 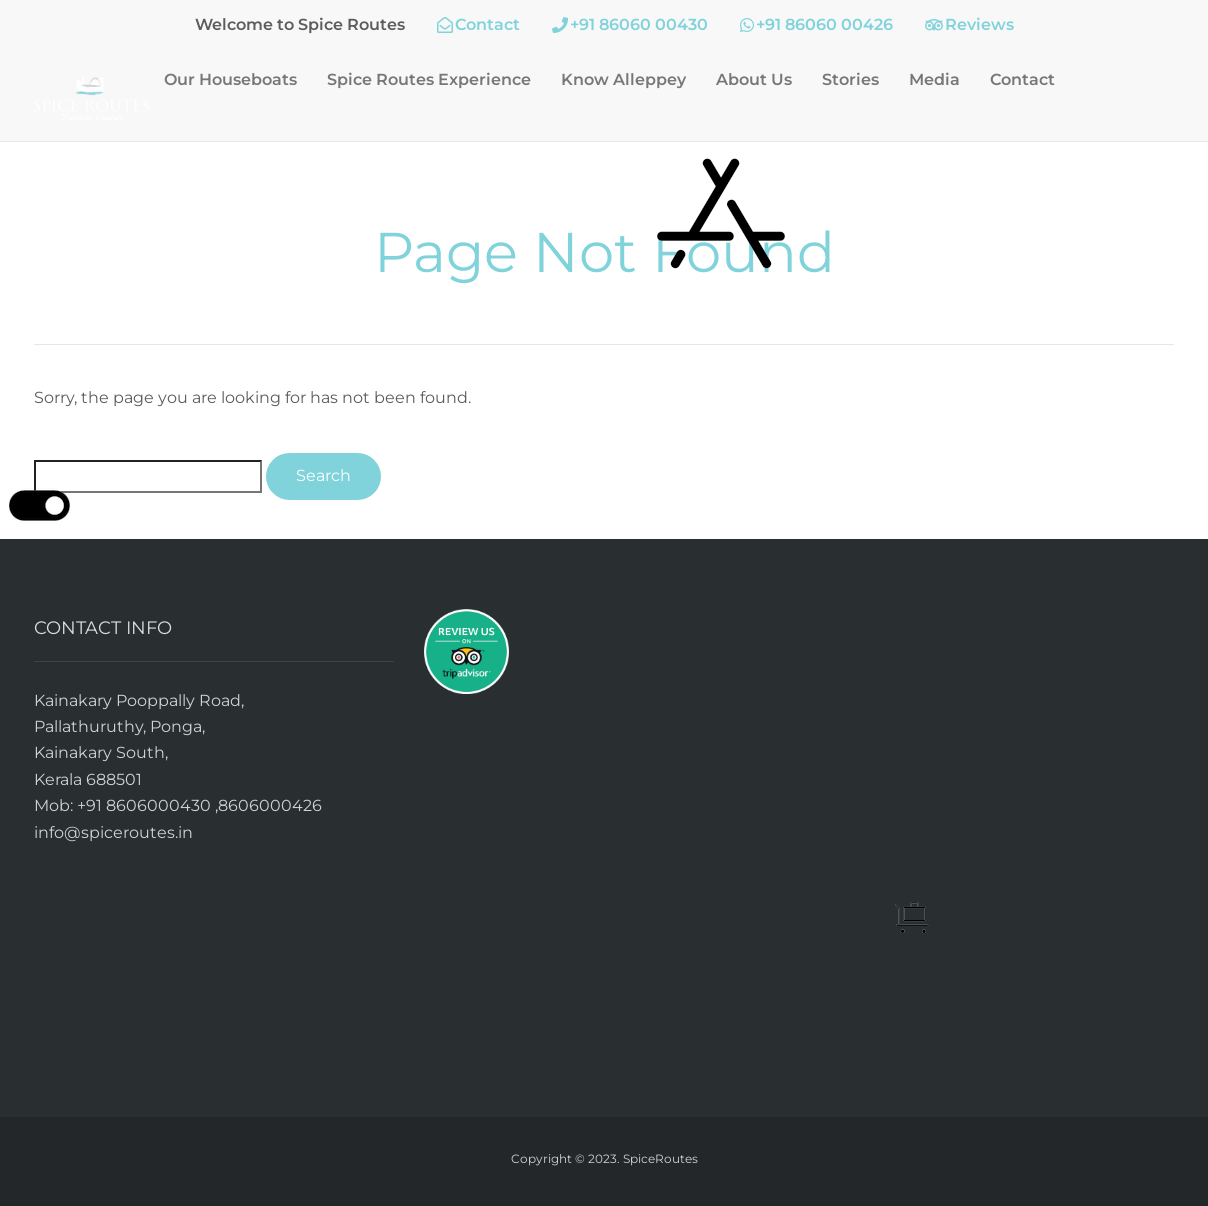 I want to click on open the app store, so click(x=721, y=218).